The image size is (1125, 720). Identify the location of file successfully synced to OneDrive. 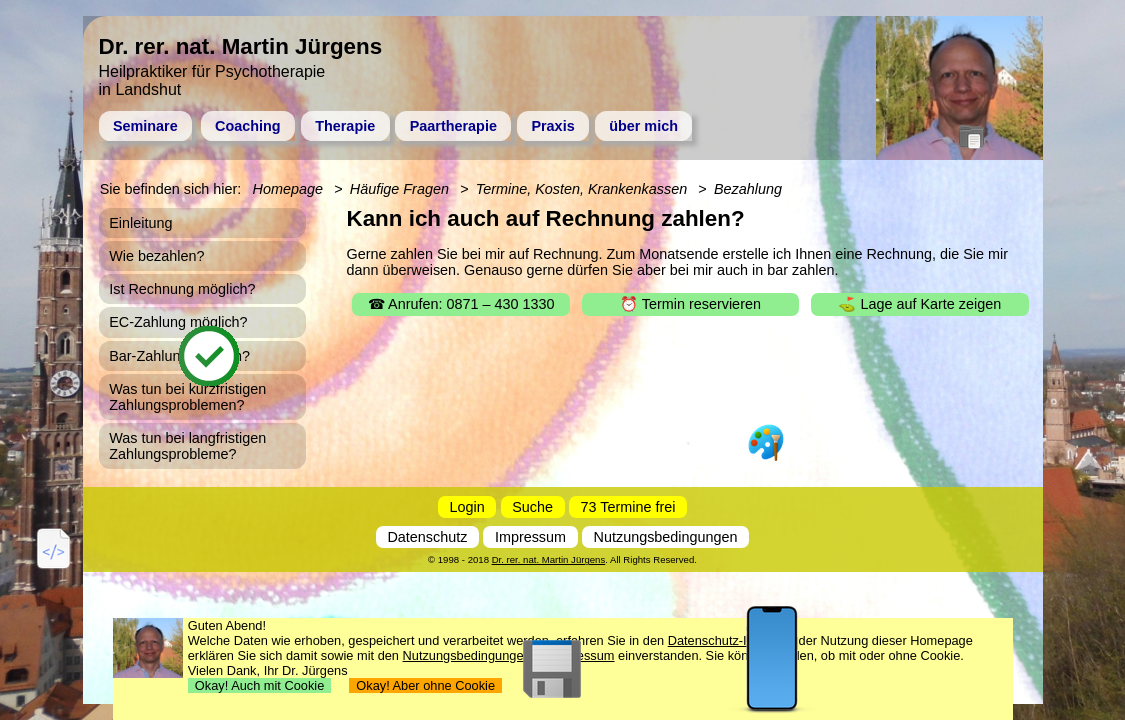
(209, 356).